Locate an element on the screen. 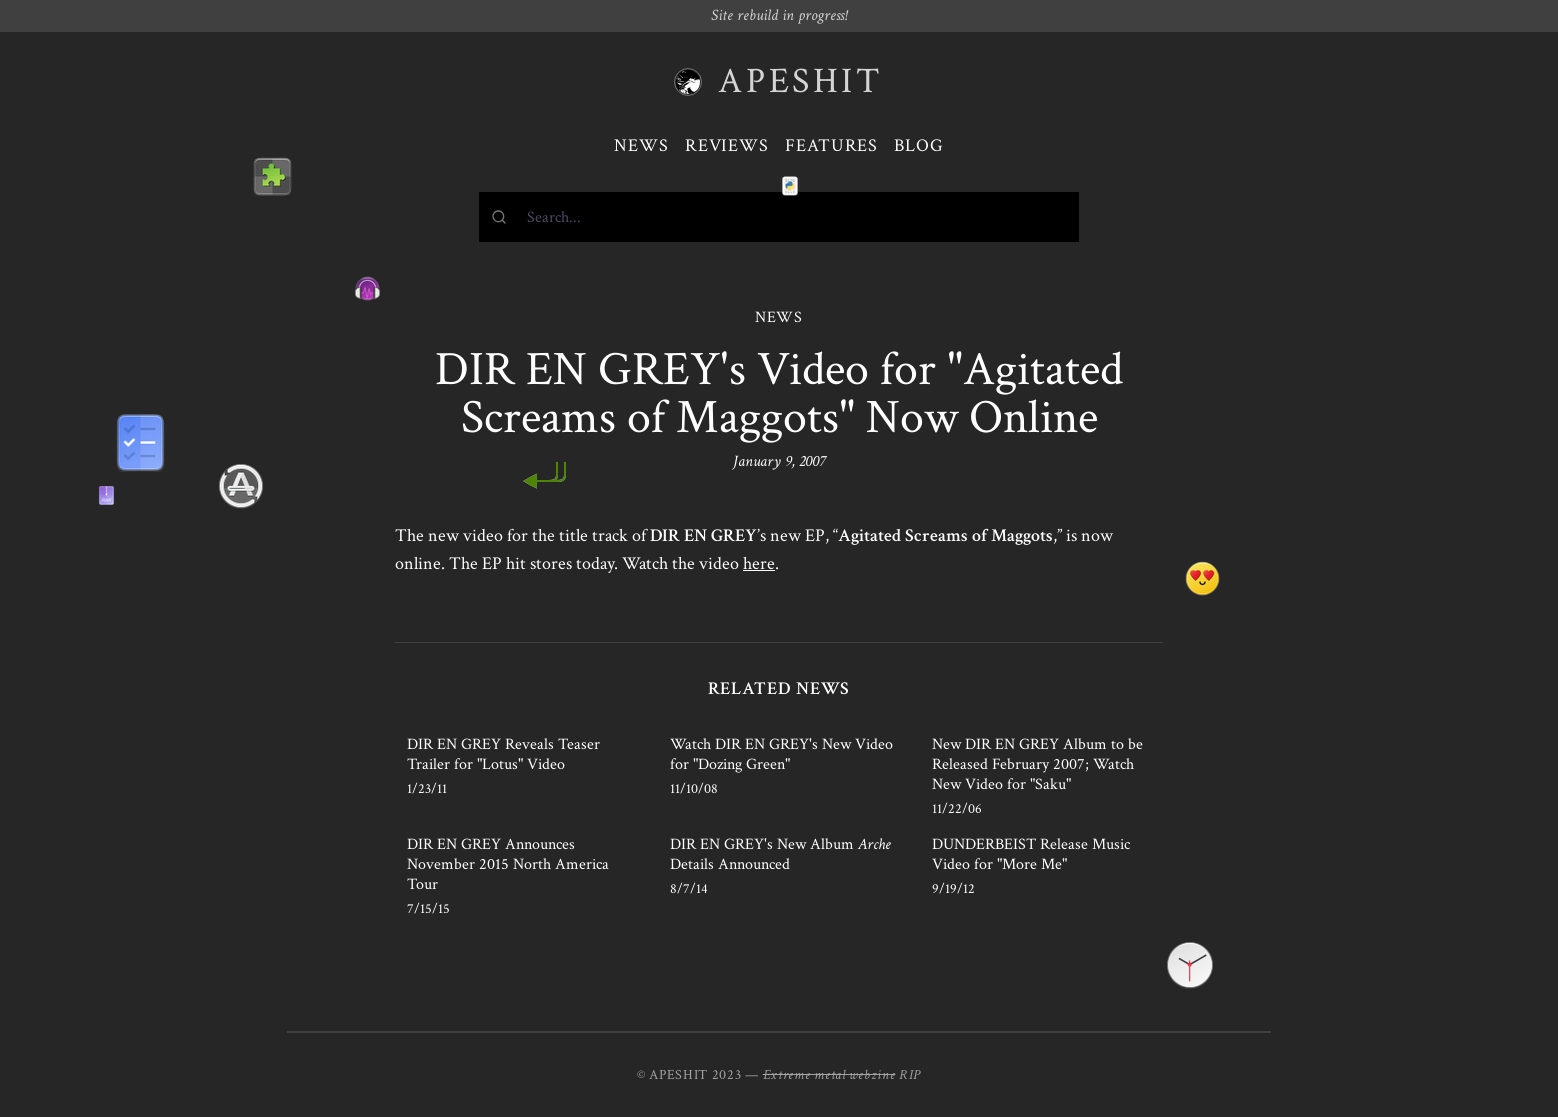  python bytecode file (.pyc) is located at coordinates (790, 186).